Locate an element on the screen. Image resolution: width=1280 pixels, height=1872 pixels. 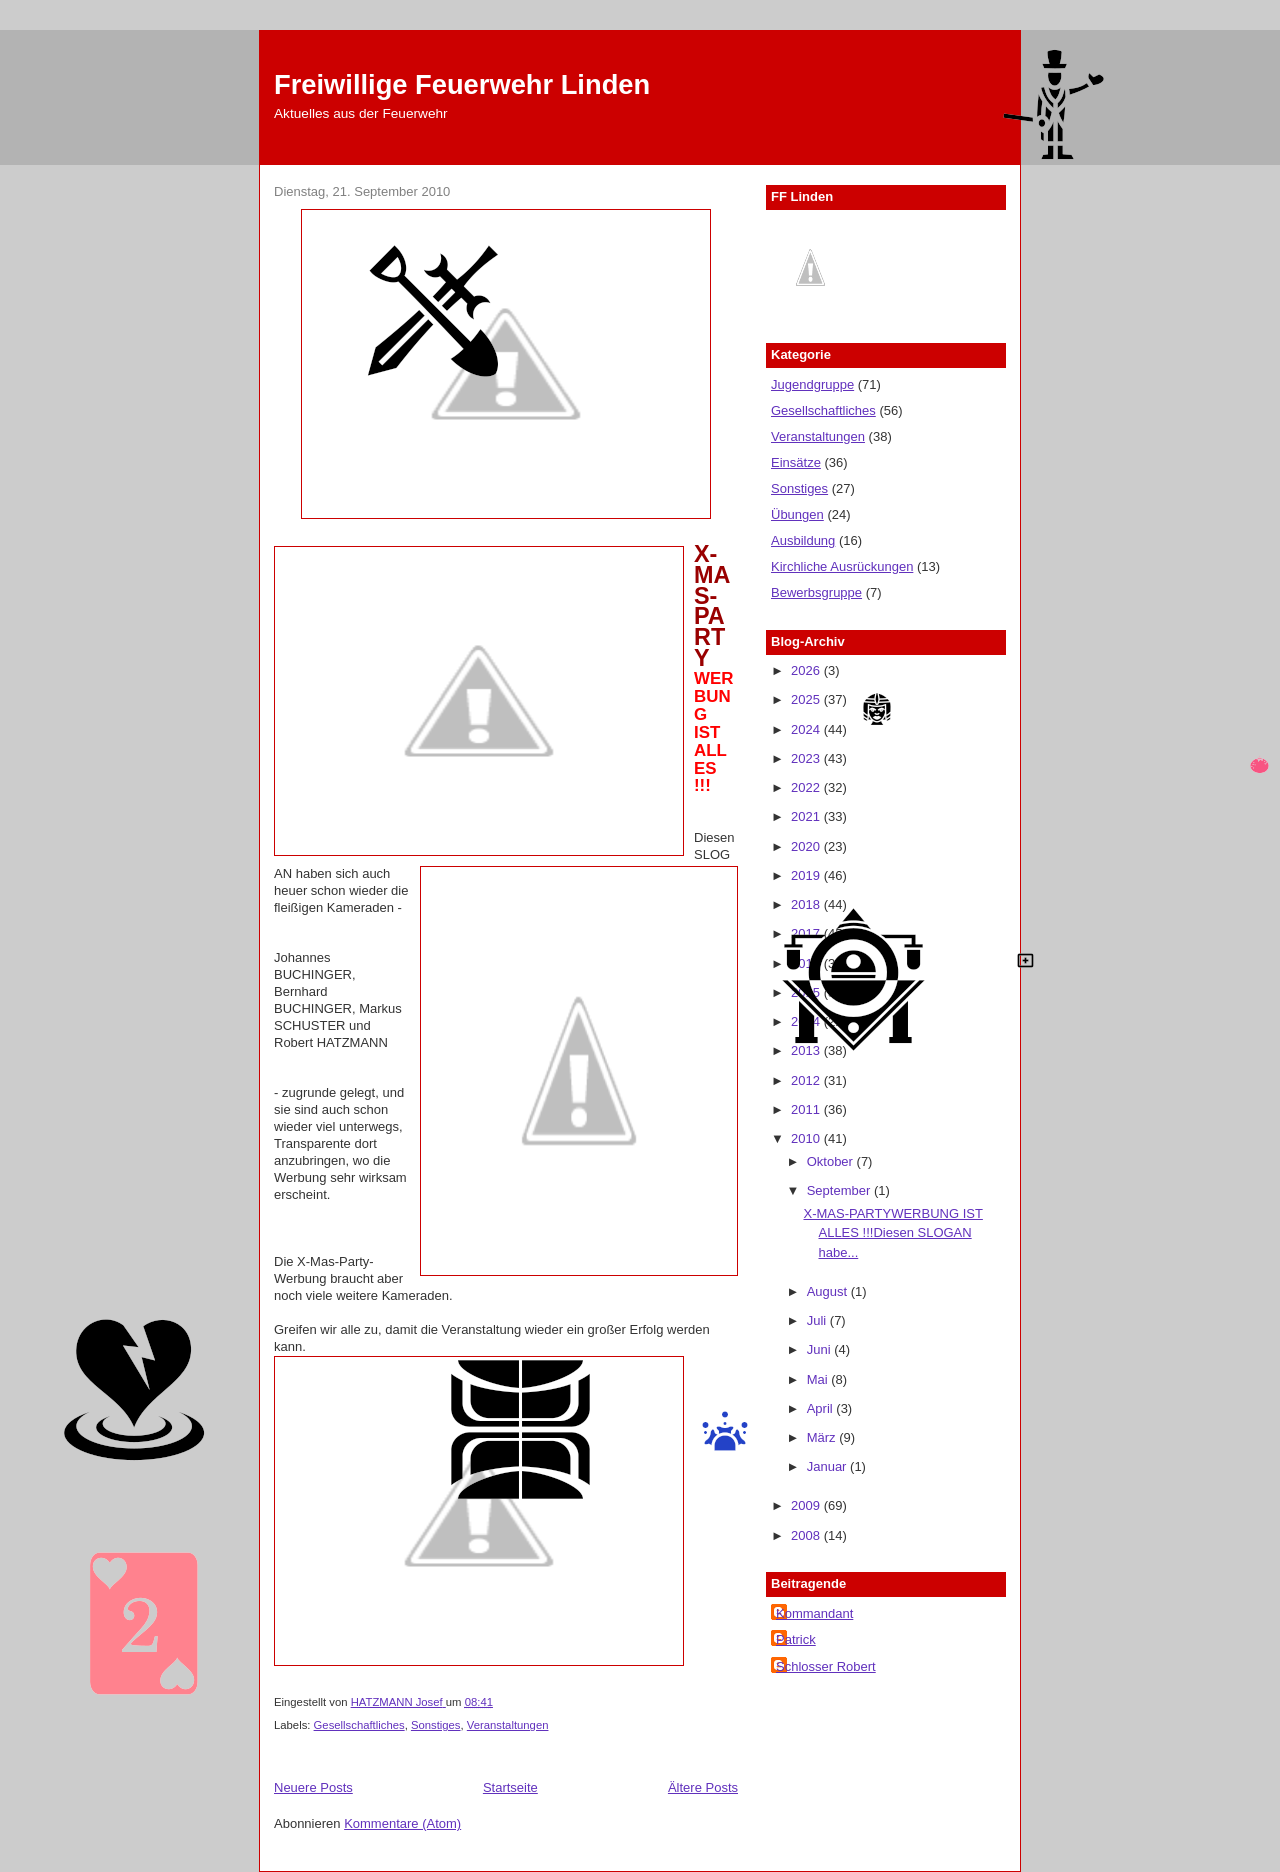
circus or entertainment category is located at coordinates (1055, 104).